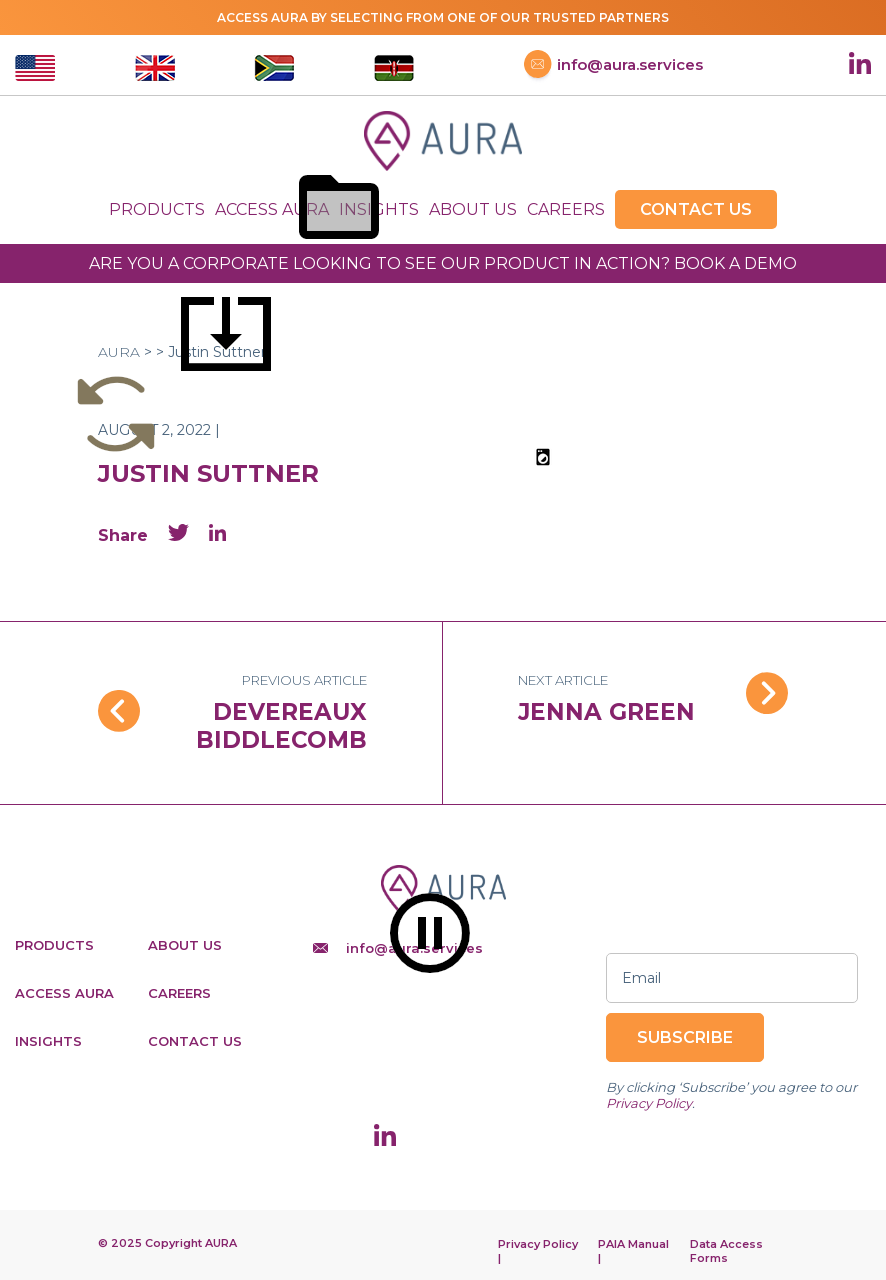 The width and height of the screenshot is (886, 1280). Describe the element at coordinates (226, 334) in the screenshot. I see `download or install a system update` at that location.